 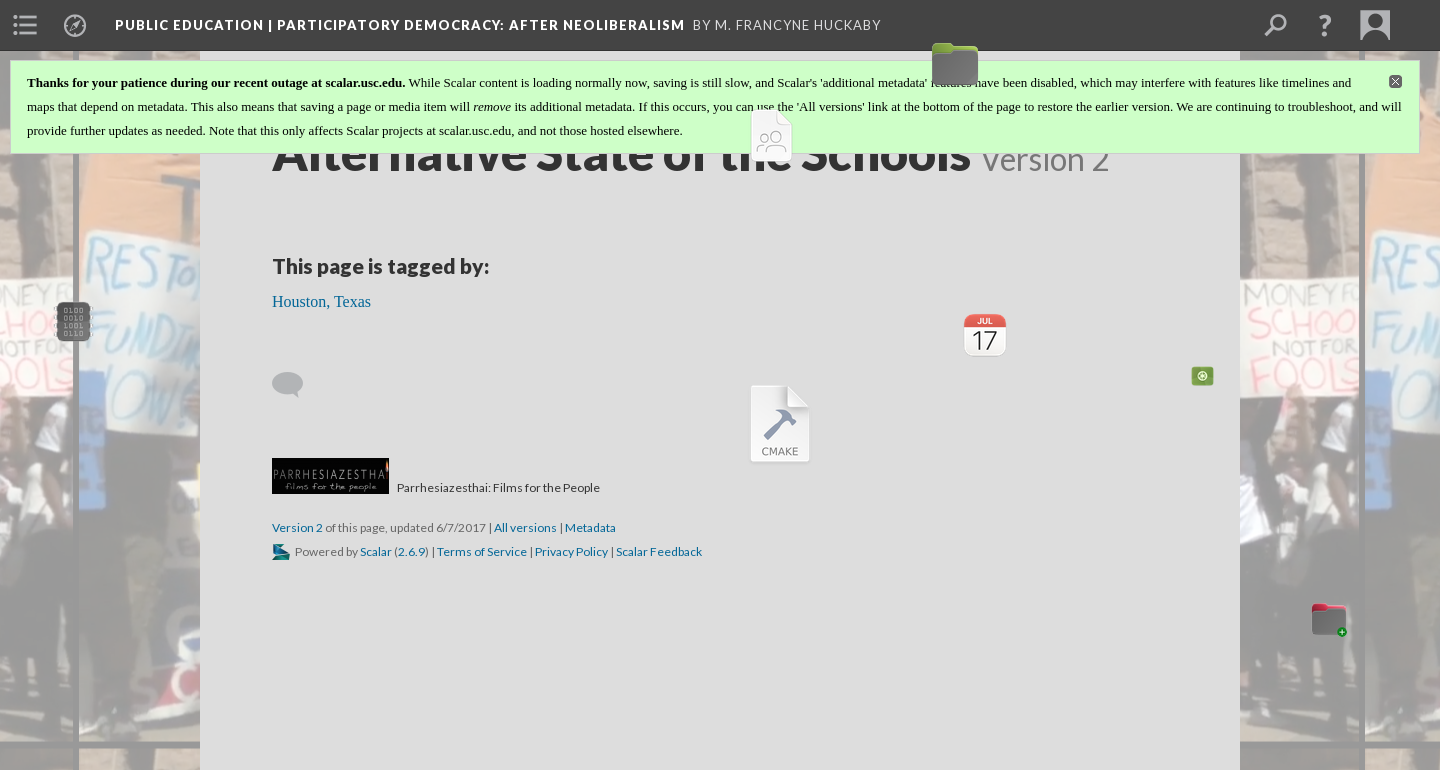 What do you see at coordinates (771, 135) in the screenshot?
I see `indicates a file containing author or contributor information` at bounding box center [771, 135].